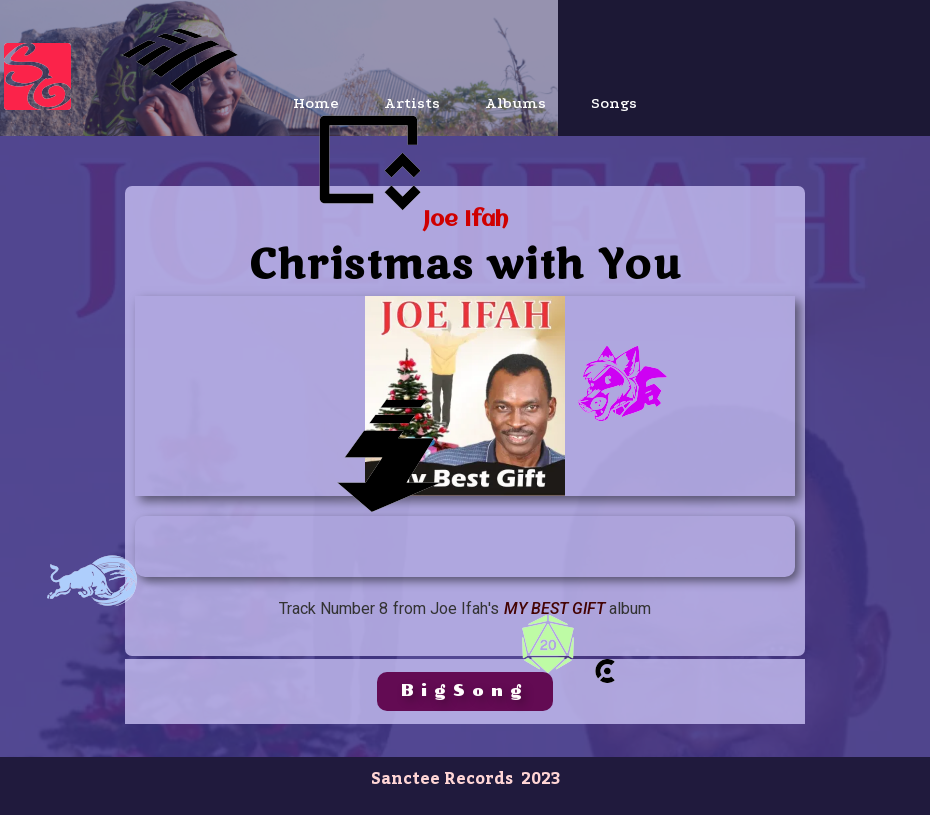 This screenshot has width=930, height=815. What do you see at coordinates (180, 60) in the screenshot?
I see `open Bank of America app` at bounding box center [180, 60].